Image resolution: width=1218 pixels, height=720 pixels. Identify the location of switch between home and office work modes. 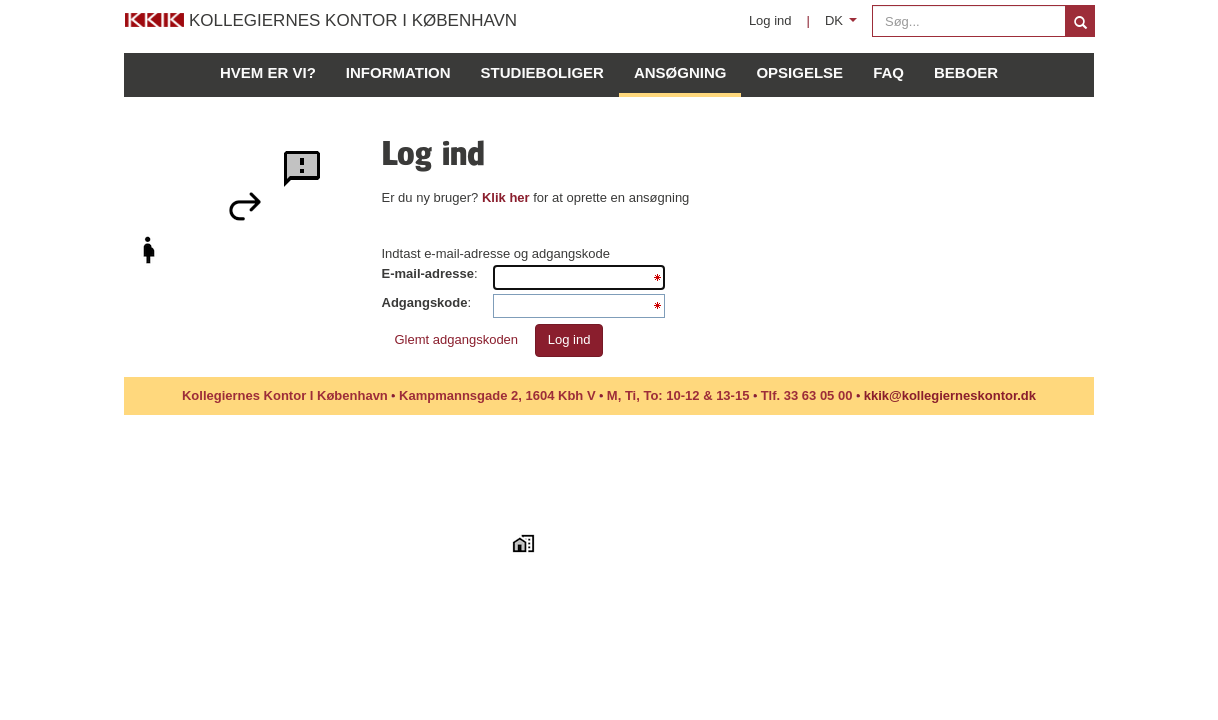
(523, 543).